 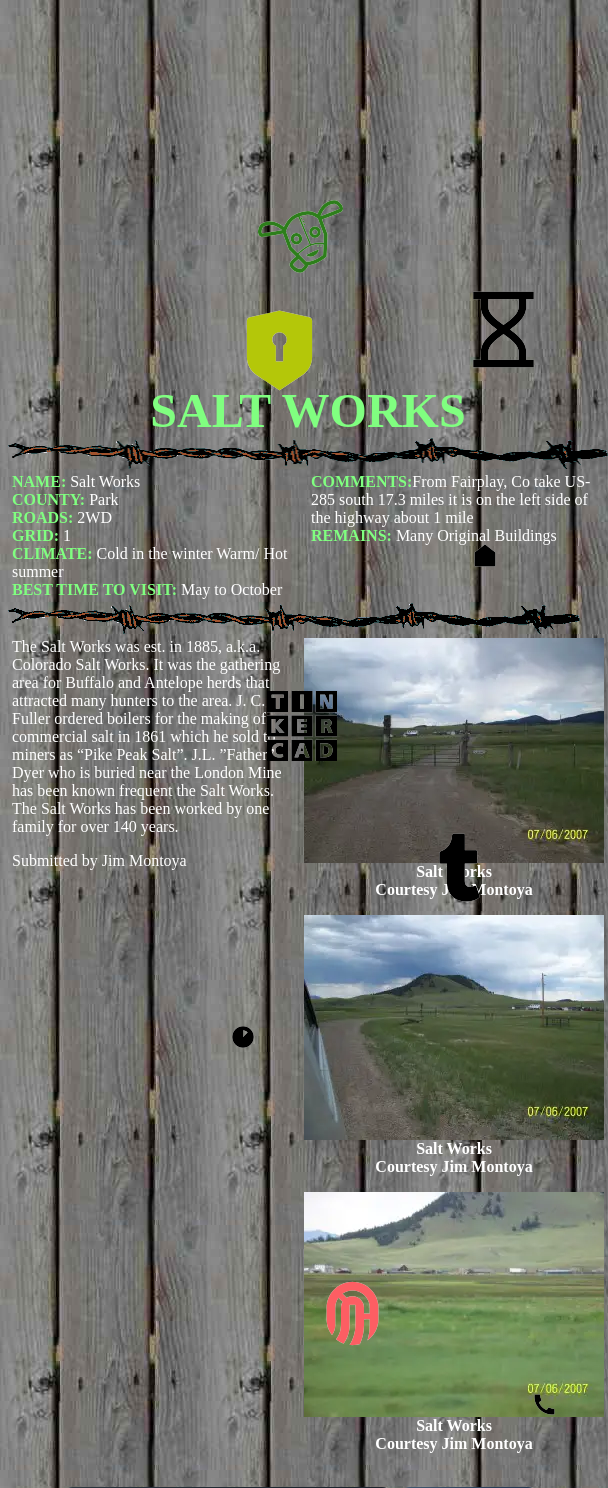 I want to click on access security or privacy settings, so click(x=279, y=350).